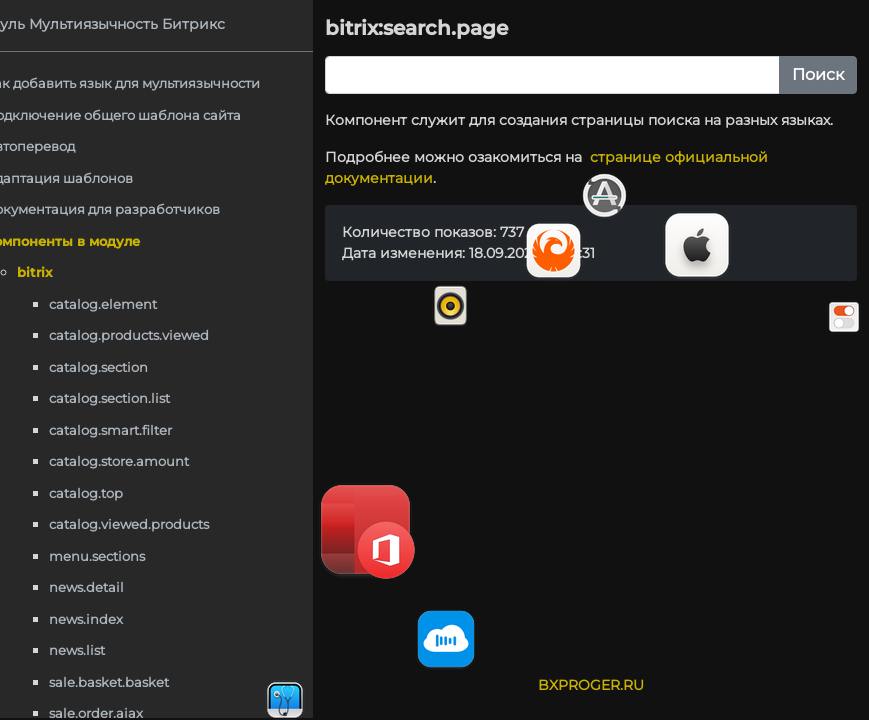 The height and width of the screenshot is (720, 869). What do you see at coordinates (446, 639) in the screenshot?
I see `open qcm cloud music streaming app` at bounding box center [446, 639].